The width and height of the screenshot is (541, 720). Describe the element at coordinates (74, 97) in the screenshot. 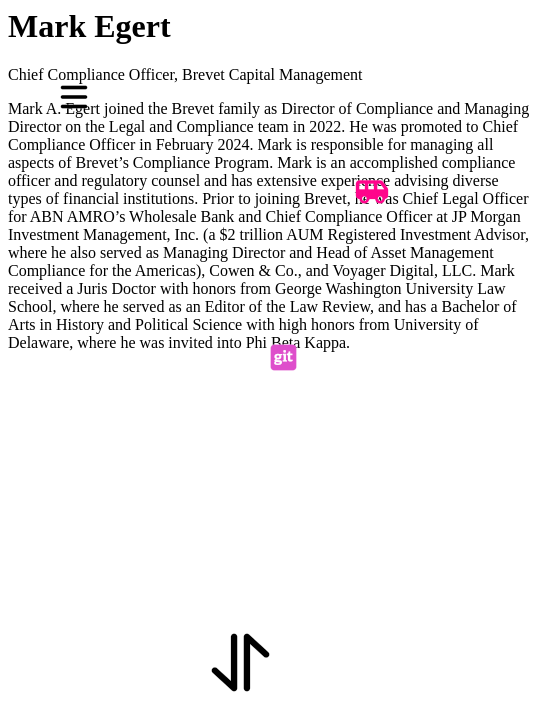

I see `open navigation menu` at that location.